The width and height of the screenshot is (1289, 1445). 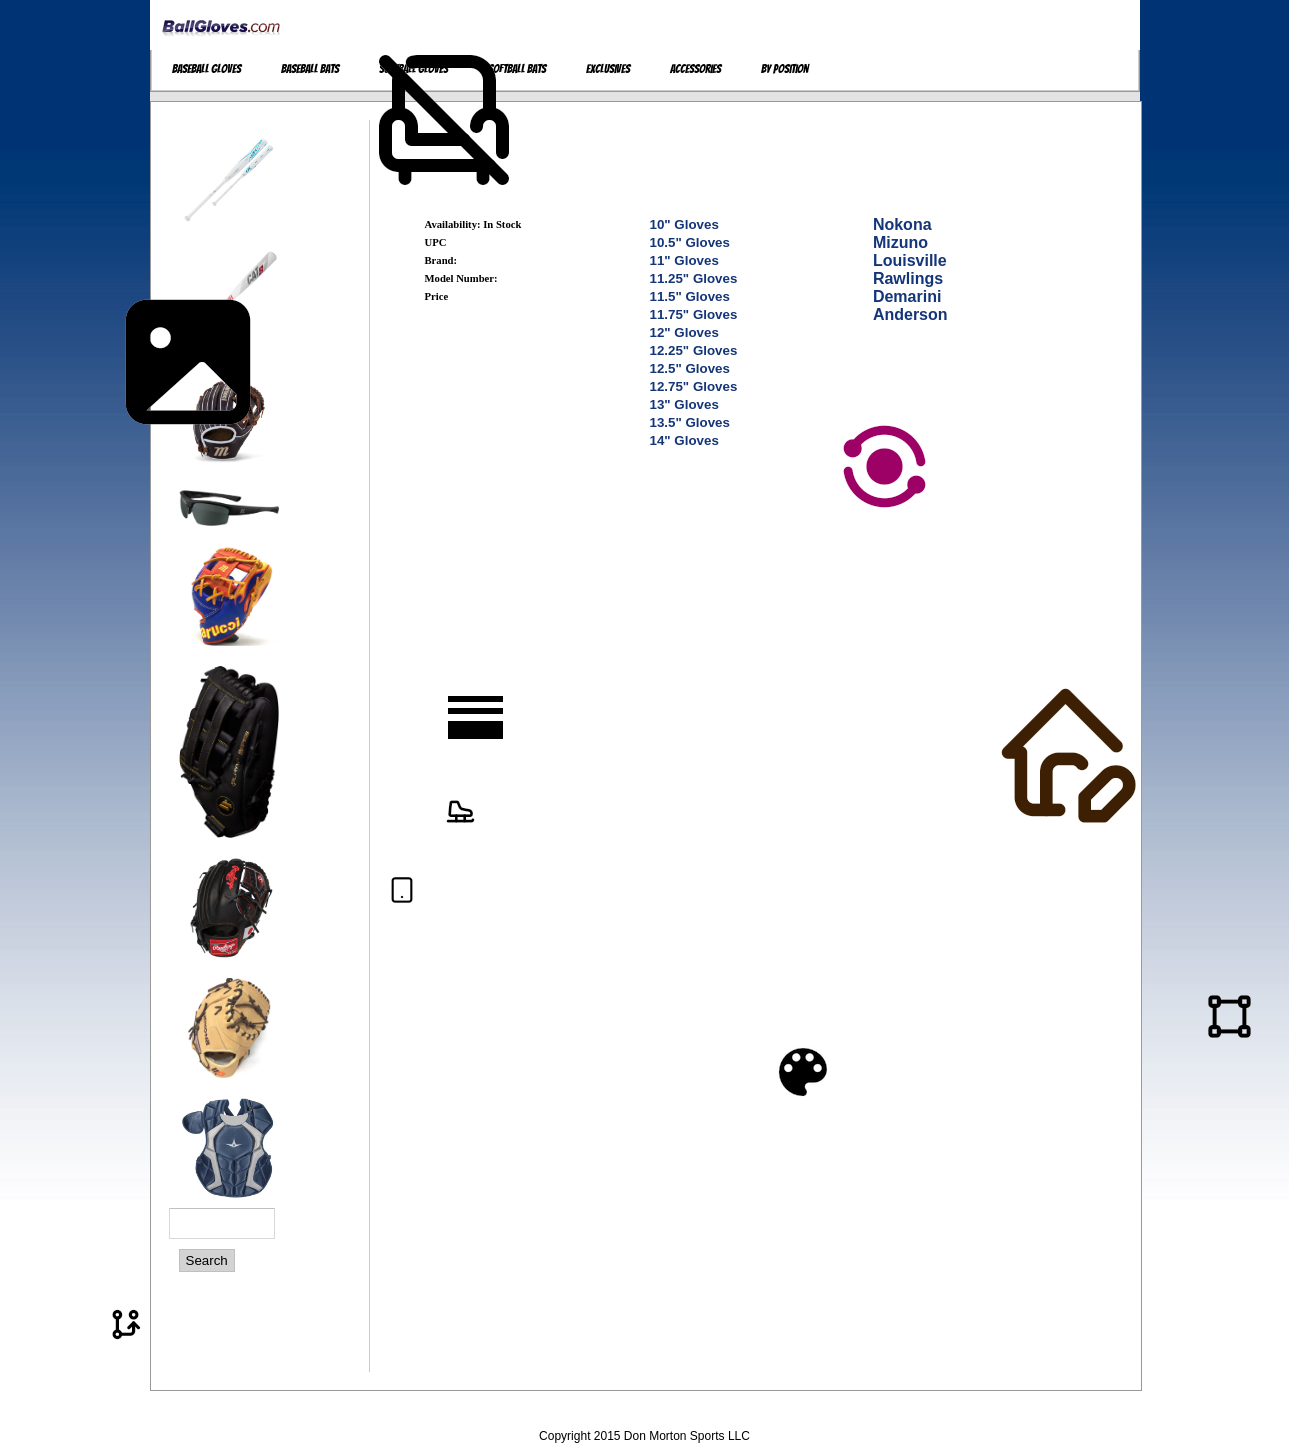 What do you see at coordinates (884, 466) in the screenshot?
I see `analyze or process data` at bounding box center [884, 466].